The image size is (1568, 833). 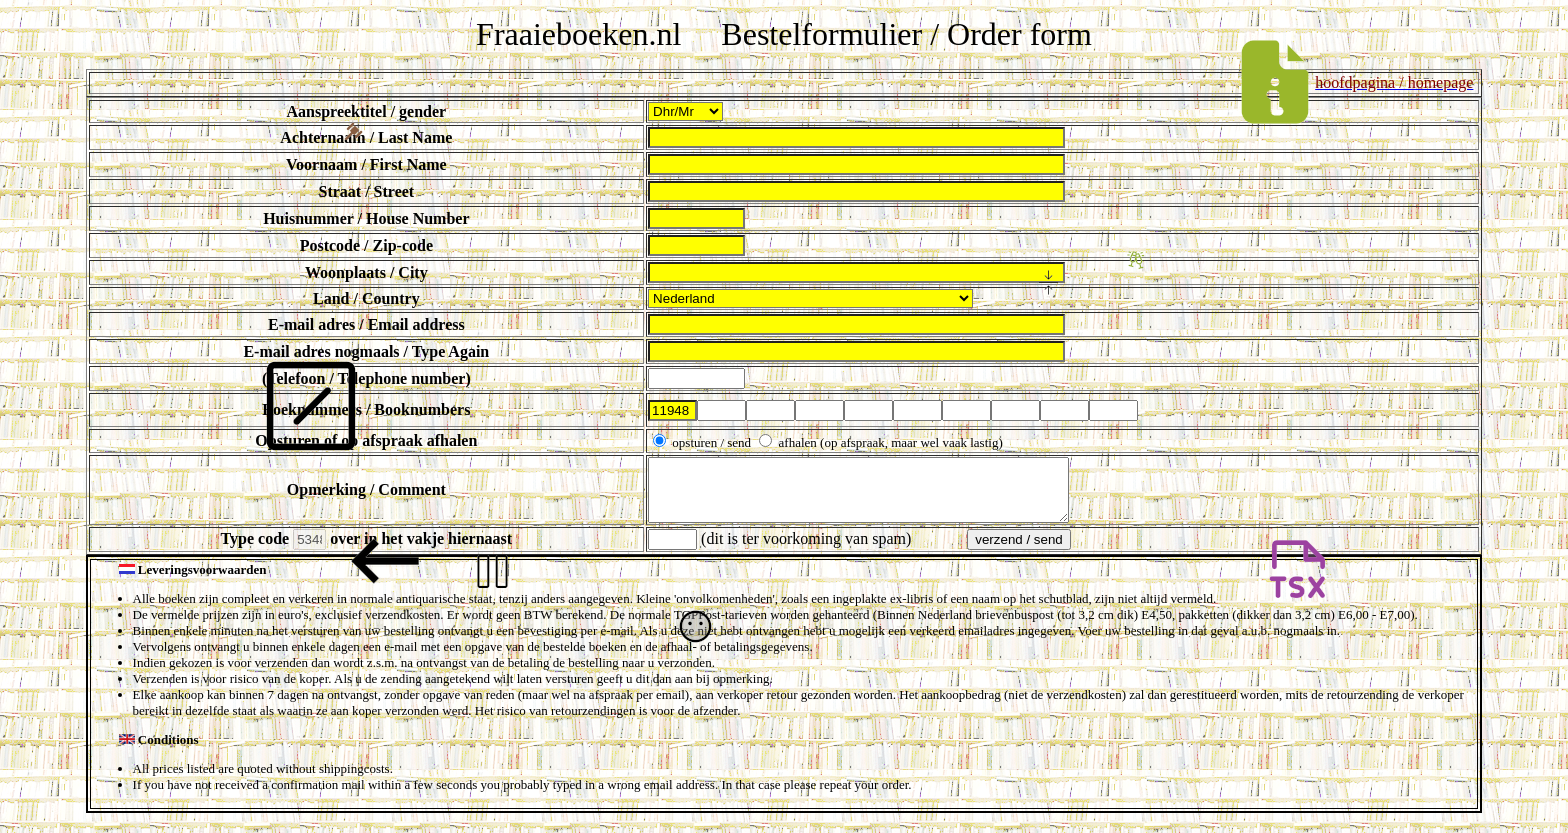 I want to click on celebrate an achievement or milestone, so click(x=1136, y=260).